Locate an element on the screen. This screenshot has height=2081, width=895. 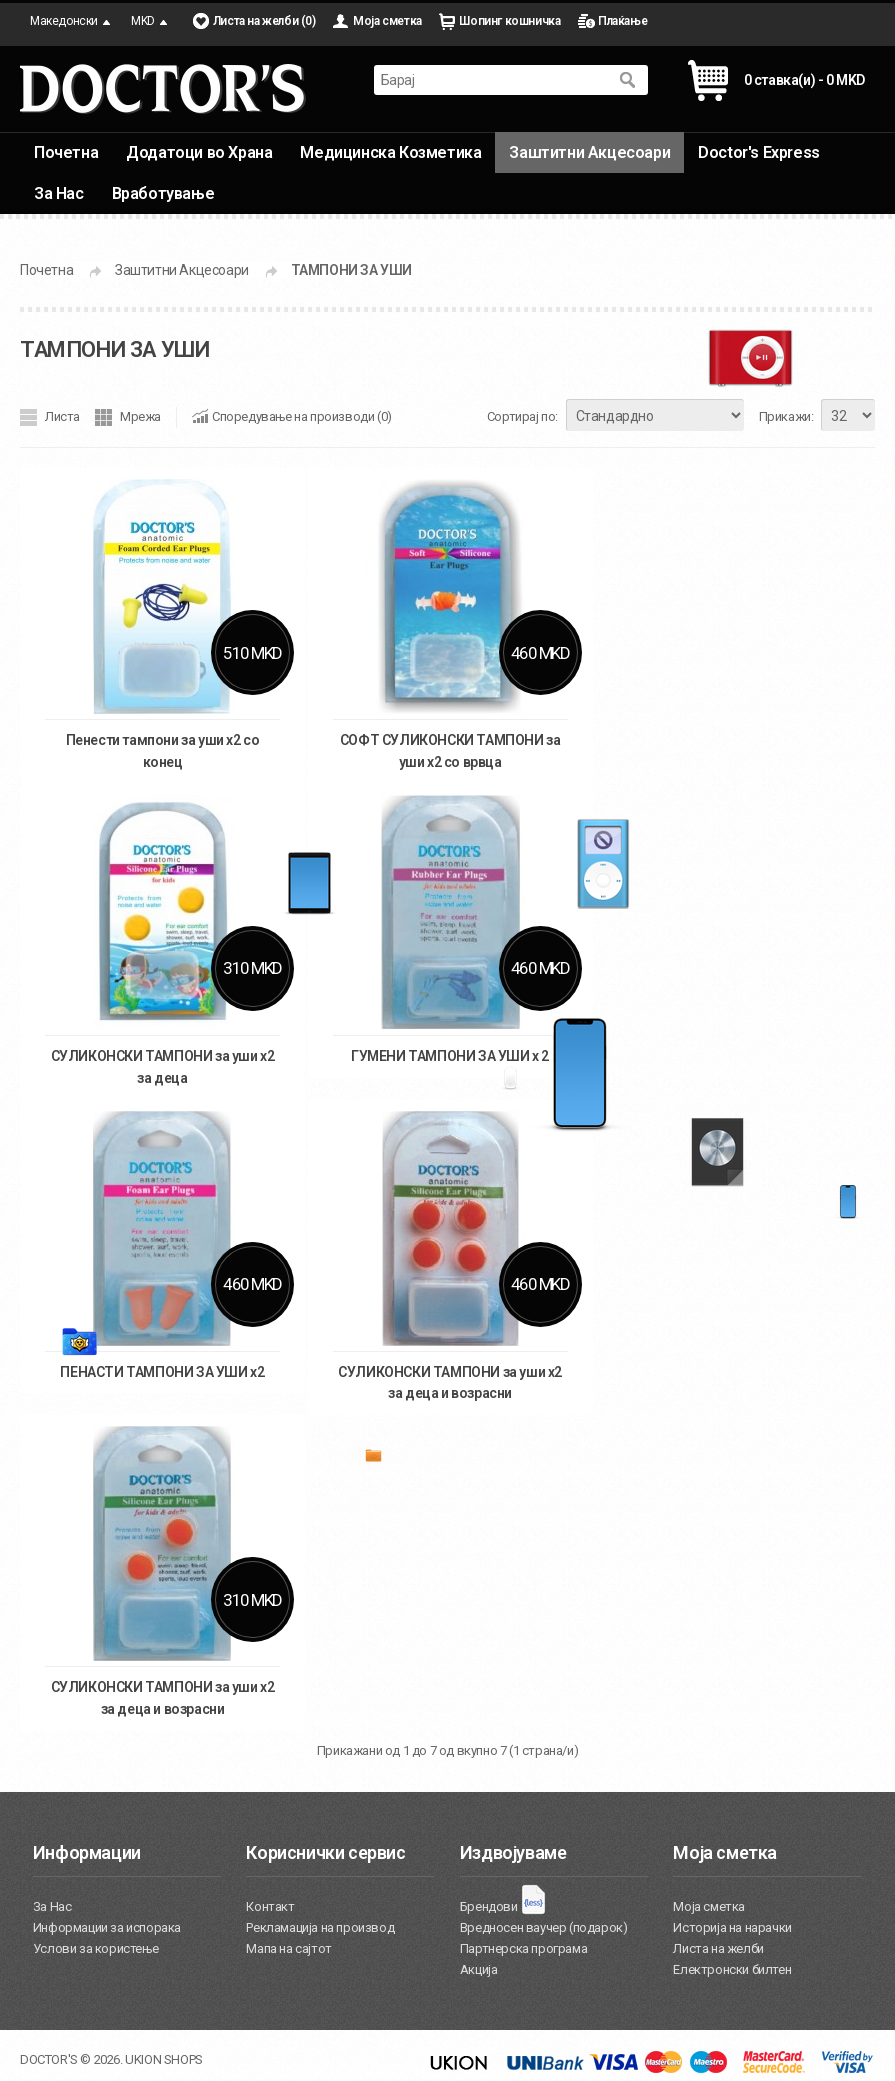
a LESS stylesheet file is located at coordinates (533, 1899).